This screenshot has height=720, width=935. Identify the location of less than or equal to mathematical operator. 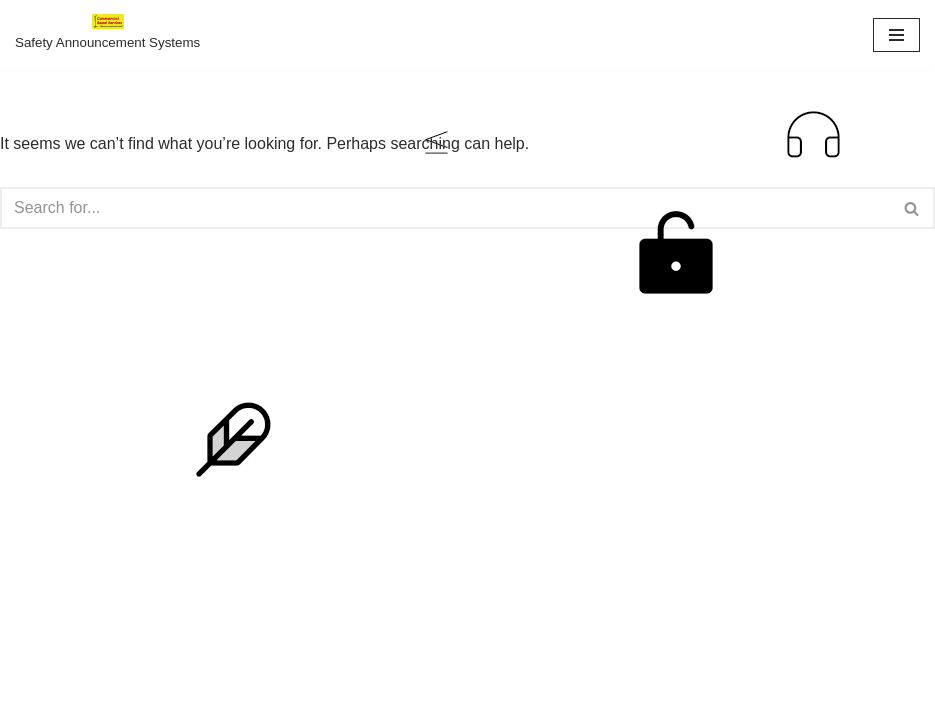
(437, 143).